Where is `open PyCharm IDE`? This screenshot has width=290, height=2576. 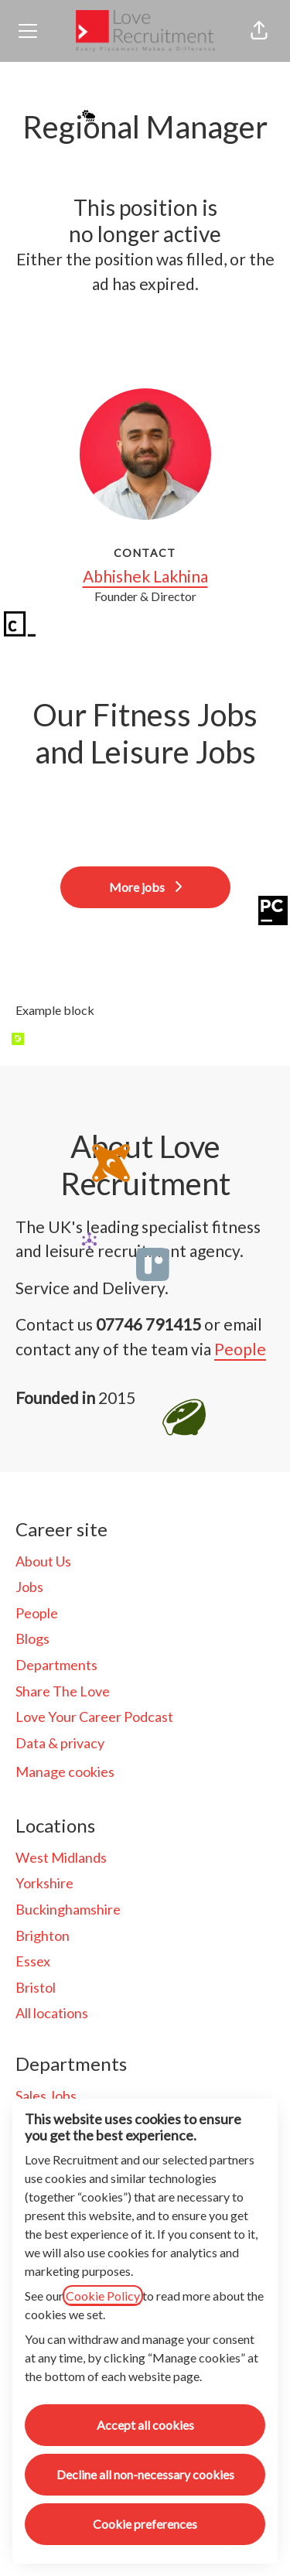
open PyCharm IDE is located at coordinates (273, 910).